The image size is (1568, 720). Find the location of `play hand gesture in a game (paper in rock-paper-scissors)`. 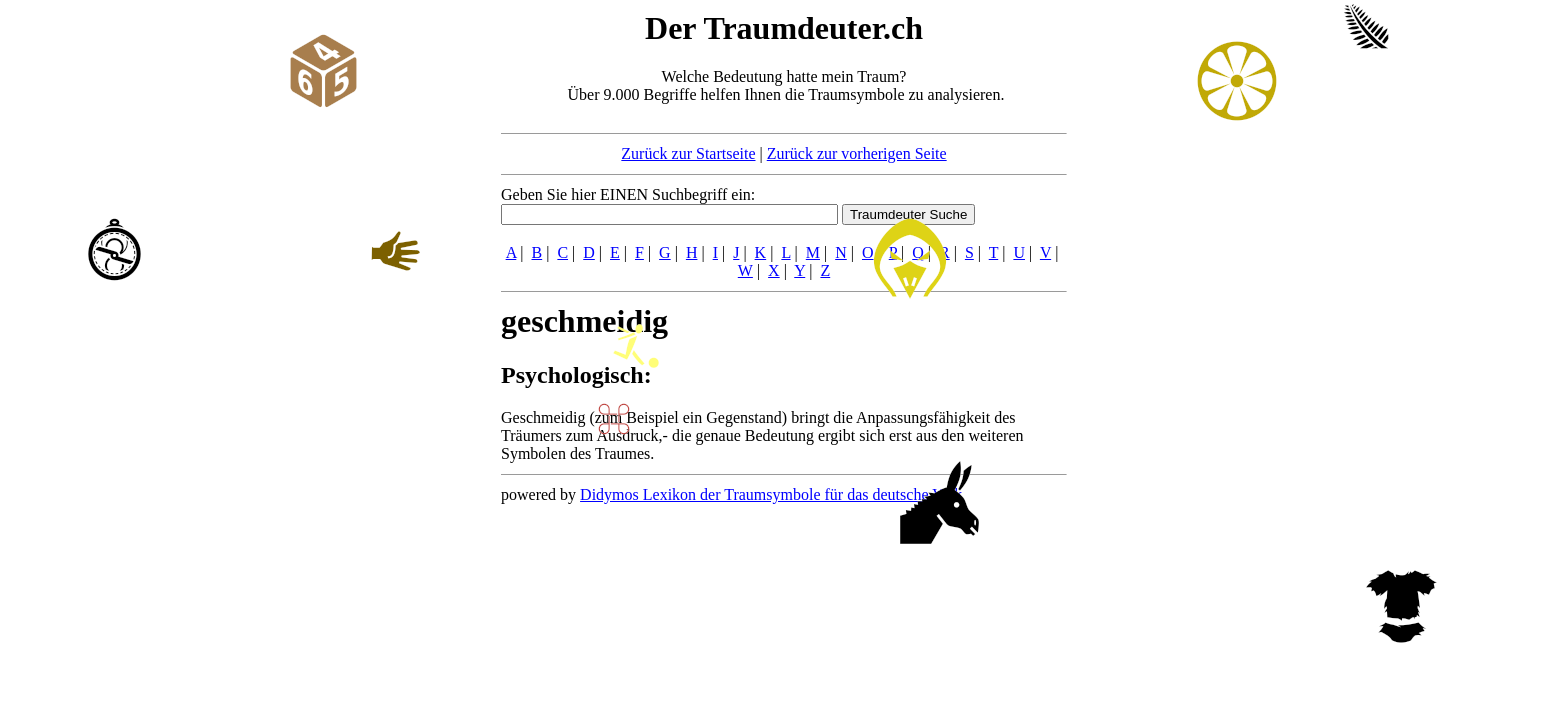

play hand gesture in a game (paper in rock-paper-scissors) is located at coordinates (396, 249).